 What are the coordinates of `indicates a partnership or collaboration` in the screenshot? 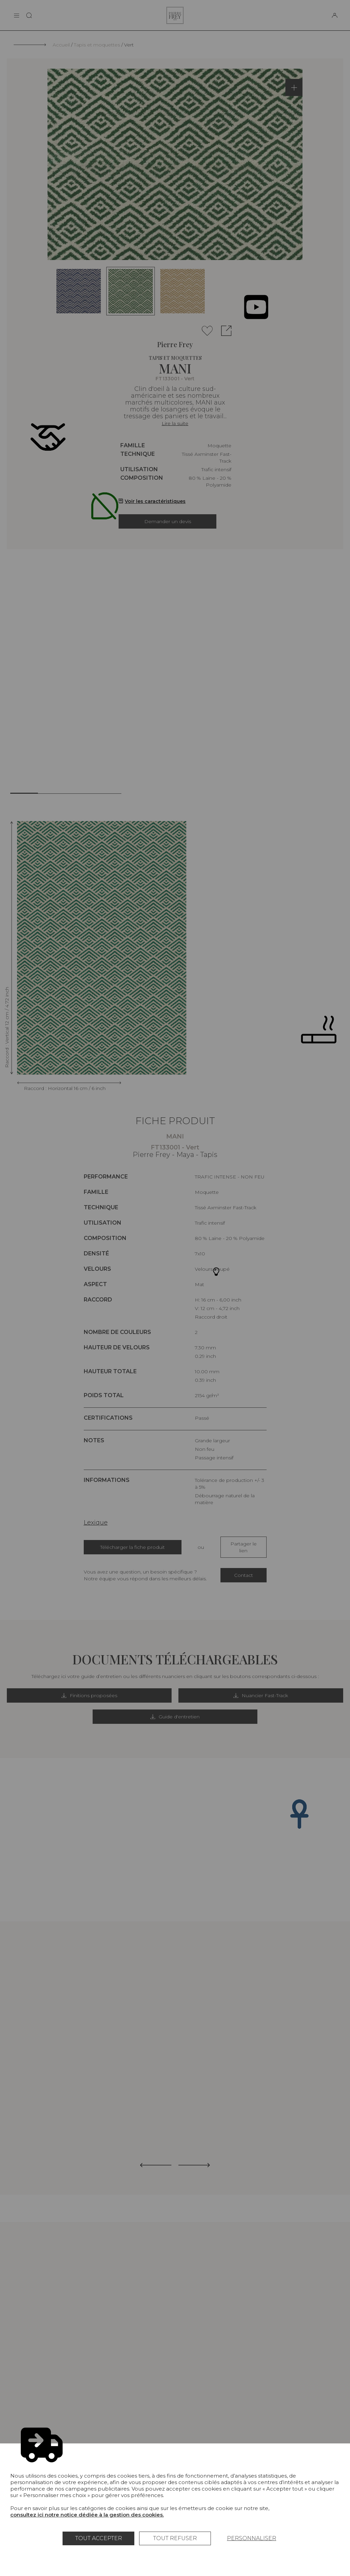 It's located at (48, 436).